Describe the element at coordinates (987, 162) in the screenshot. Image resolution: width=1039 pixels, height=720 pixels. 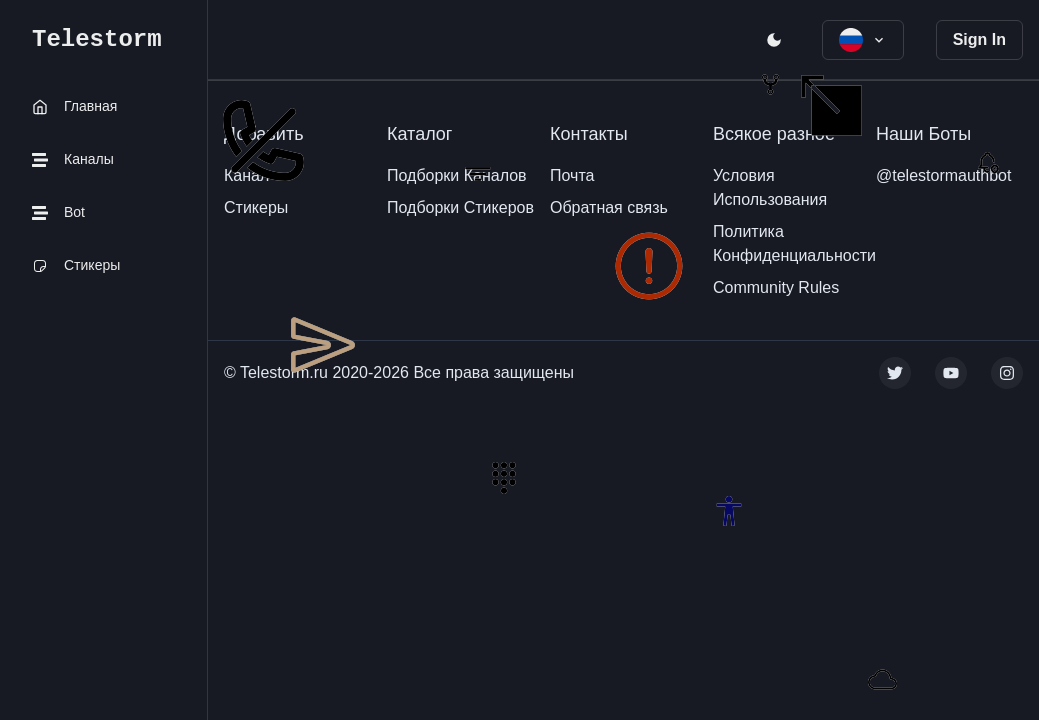
I see `pin a notification to keep it visible` at that location.